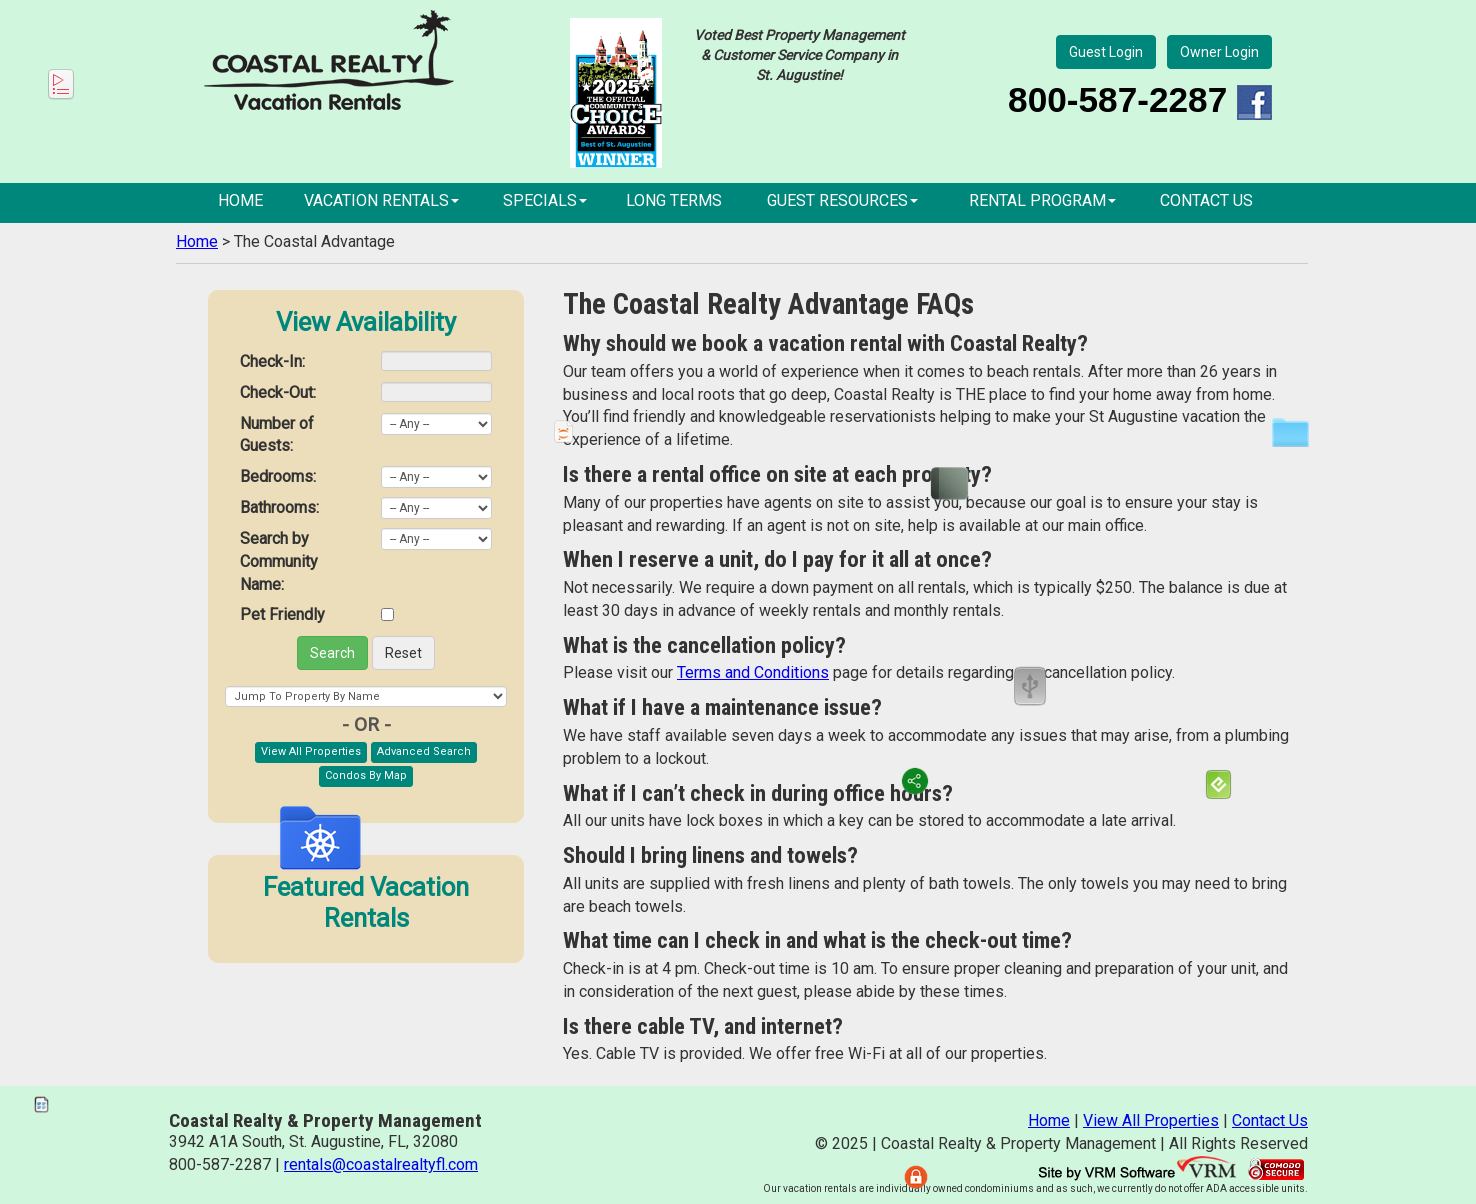  I want to click on access your desktop folder, so click(949, 482).